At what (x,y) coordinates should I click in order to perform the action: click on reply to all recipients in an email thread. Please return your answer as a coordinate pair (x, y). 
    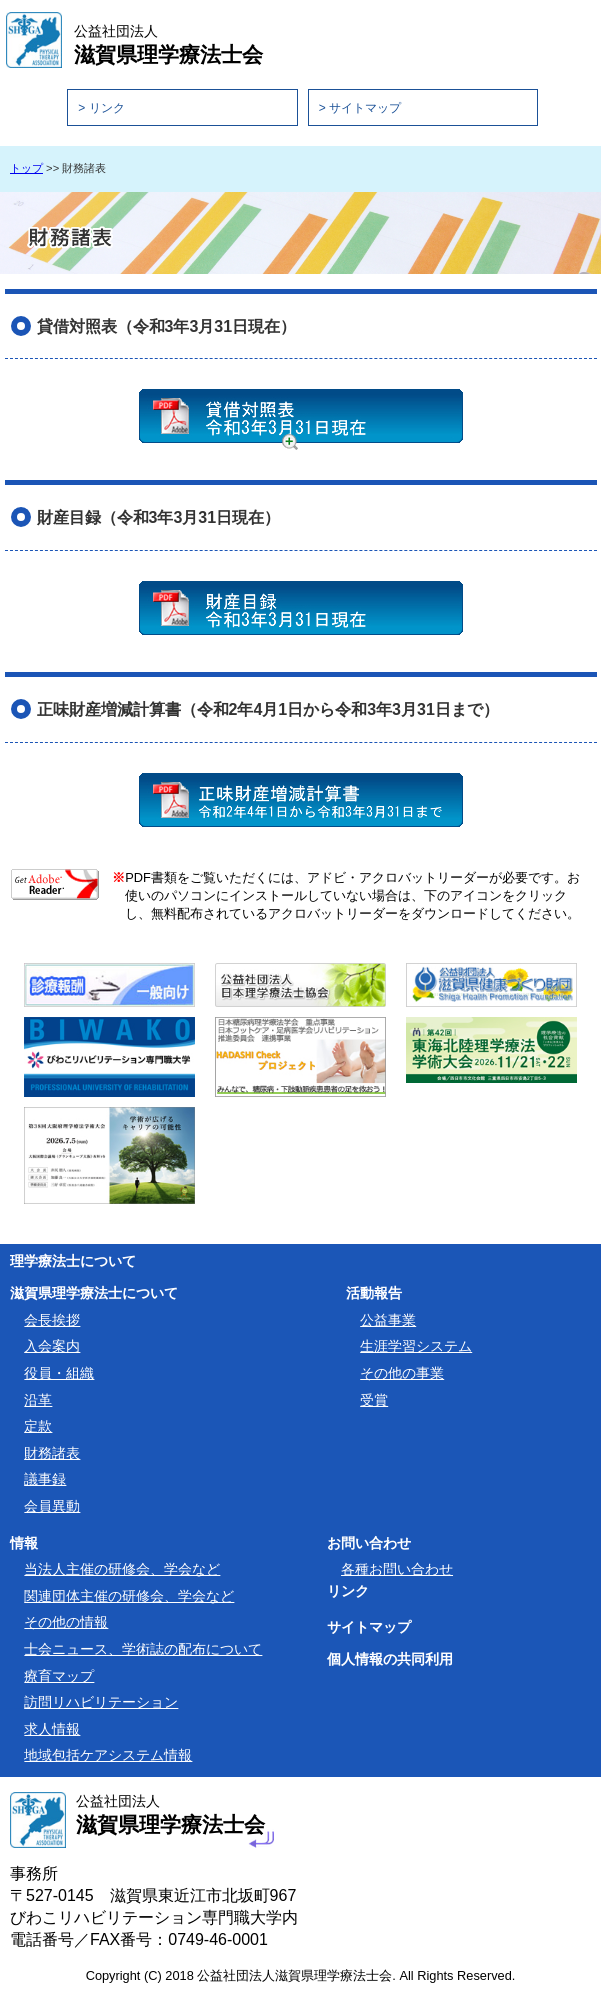
    Looking at the image, I should click on (261, 1838).